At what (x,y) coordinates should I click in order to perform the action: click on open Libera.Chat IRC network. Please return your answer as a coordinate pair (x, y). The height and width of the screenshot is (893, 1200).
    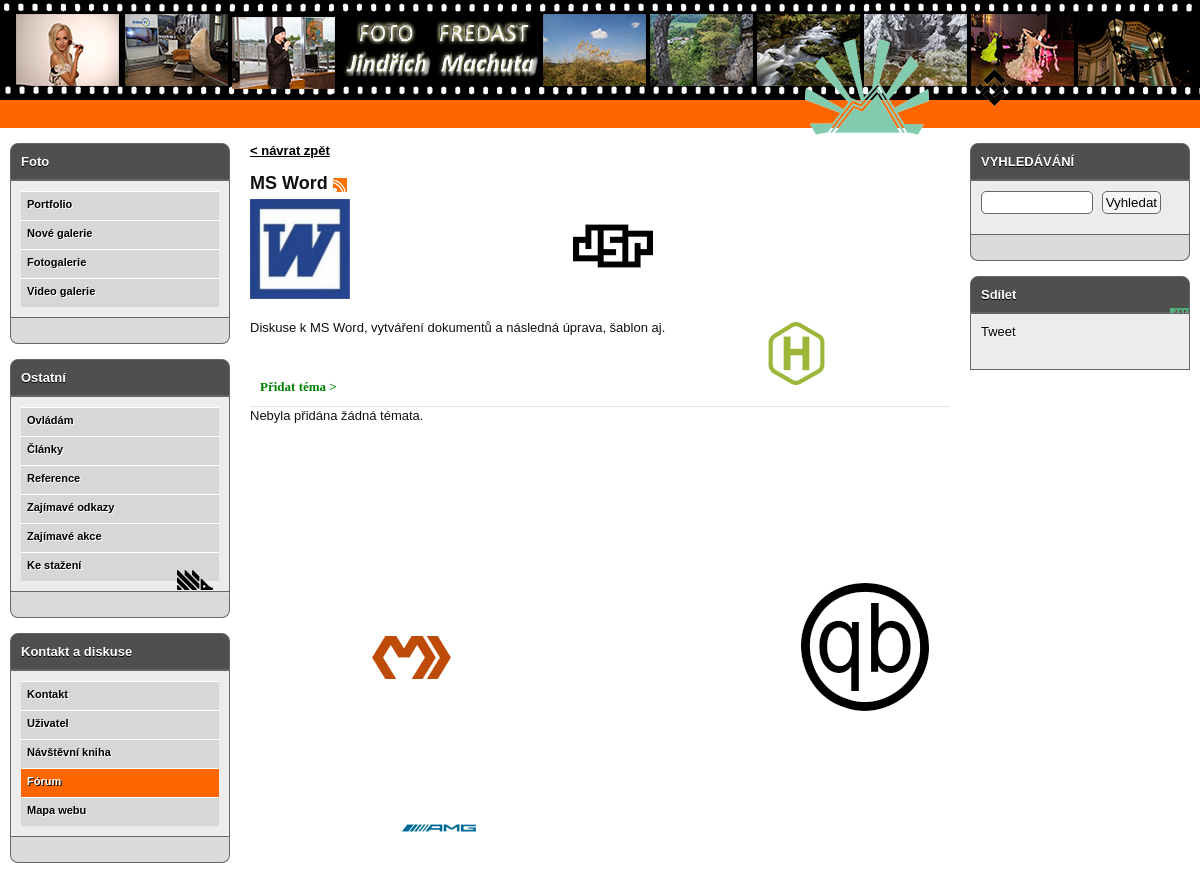
    Looking at the image, I should click on (867, 87).